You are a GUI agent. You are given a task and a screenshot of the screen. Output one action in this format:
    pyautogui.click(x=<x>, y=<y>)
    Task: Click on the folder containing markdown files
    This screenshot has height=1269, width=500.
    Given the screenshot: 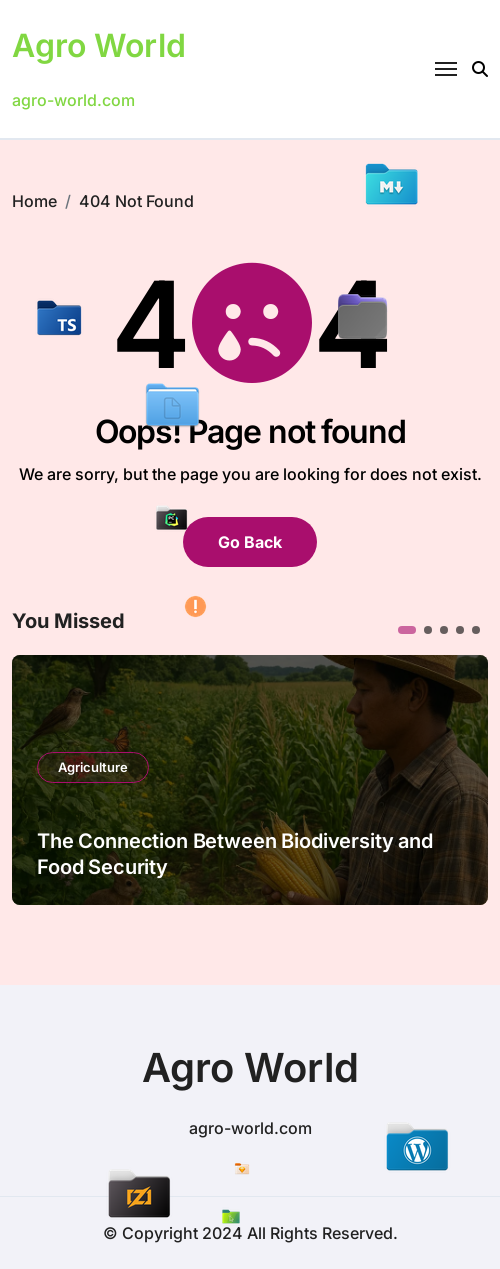 What is the action you would take?
    pyautogui.click(x=391, y=185)
    